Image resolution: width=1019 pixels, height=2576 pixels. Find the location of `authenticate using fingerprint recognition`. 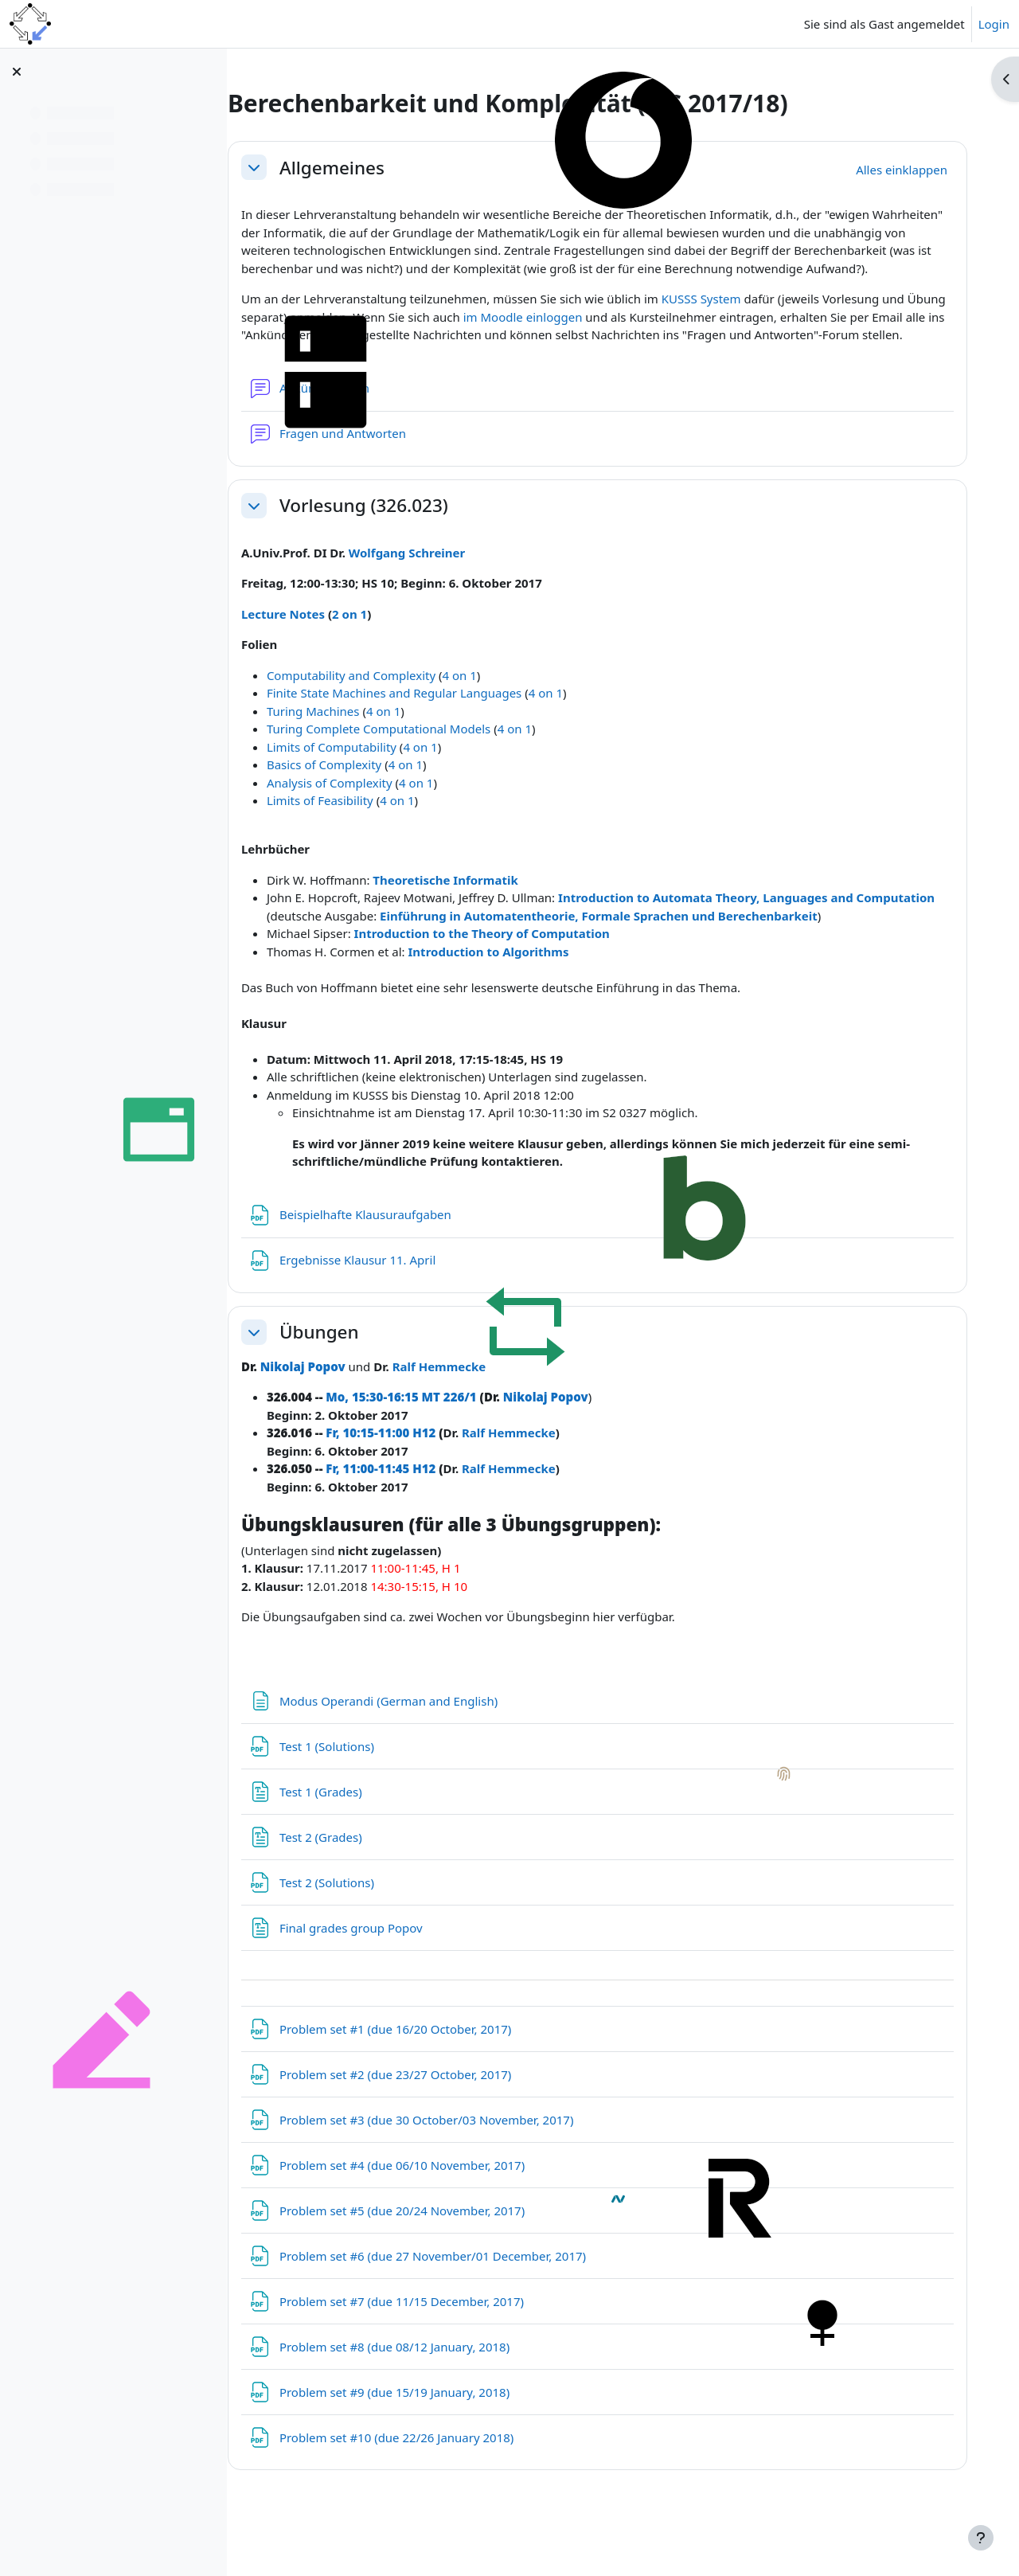

authenticate using fingerprint recognition is located at coordinates (783, 1773).